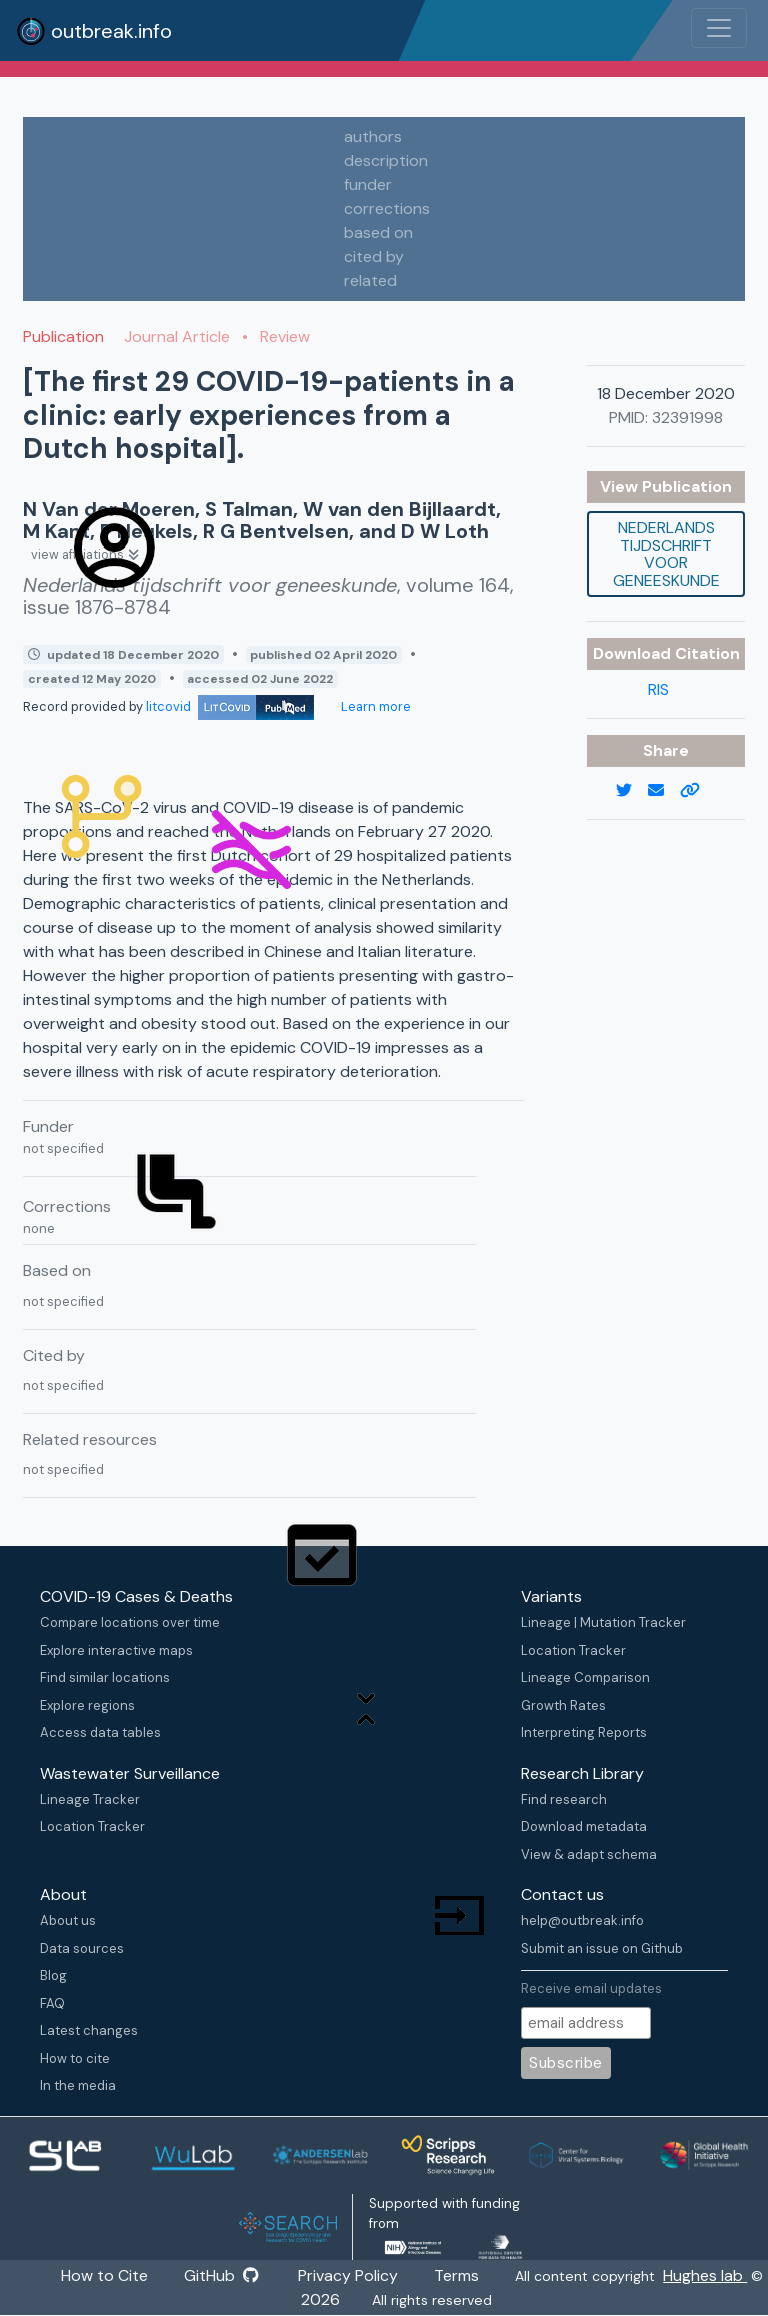  Describe the element at coordinates (114, 547) in the screenshot. I see `access your profile or account settings` at that location.